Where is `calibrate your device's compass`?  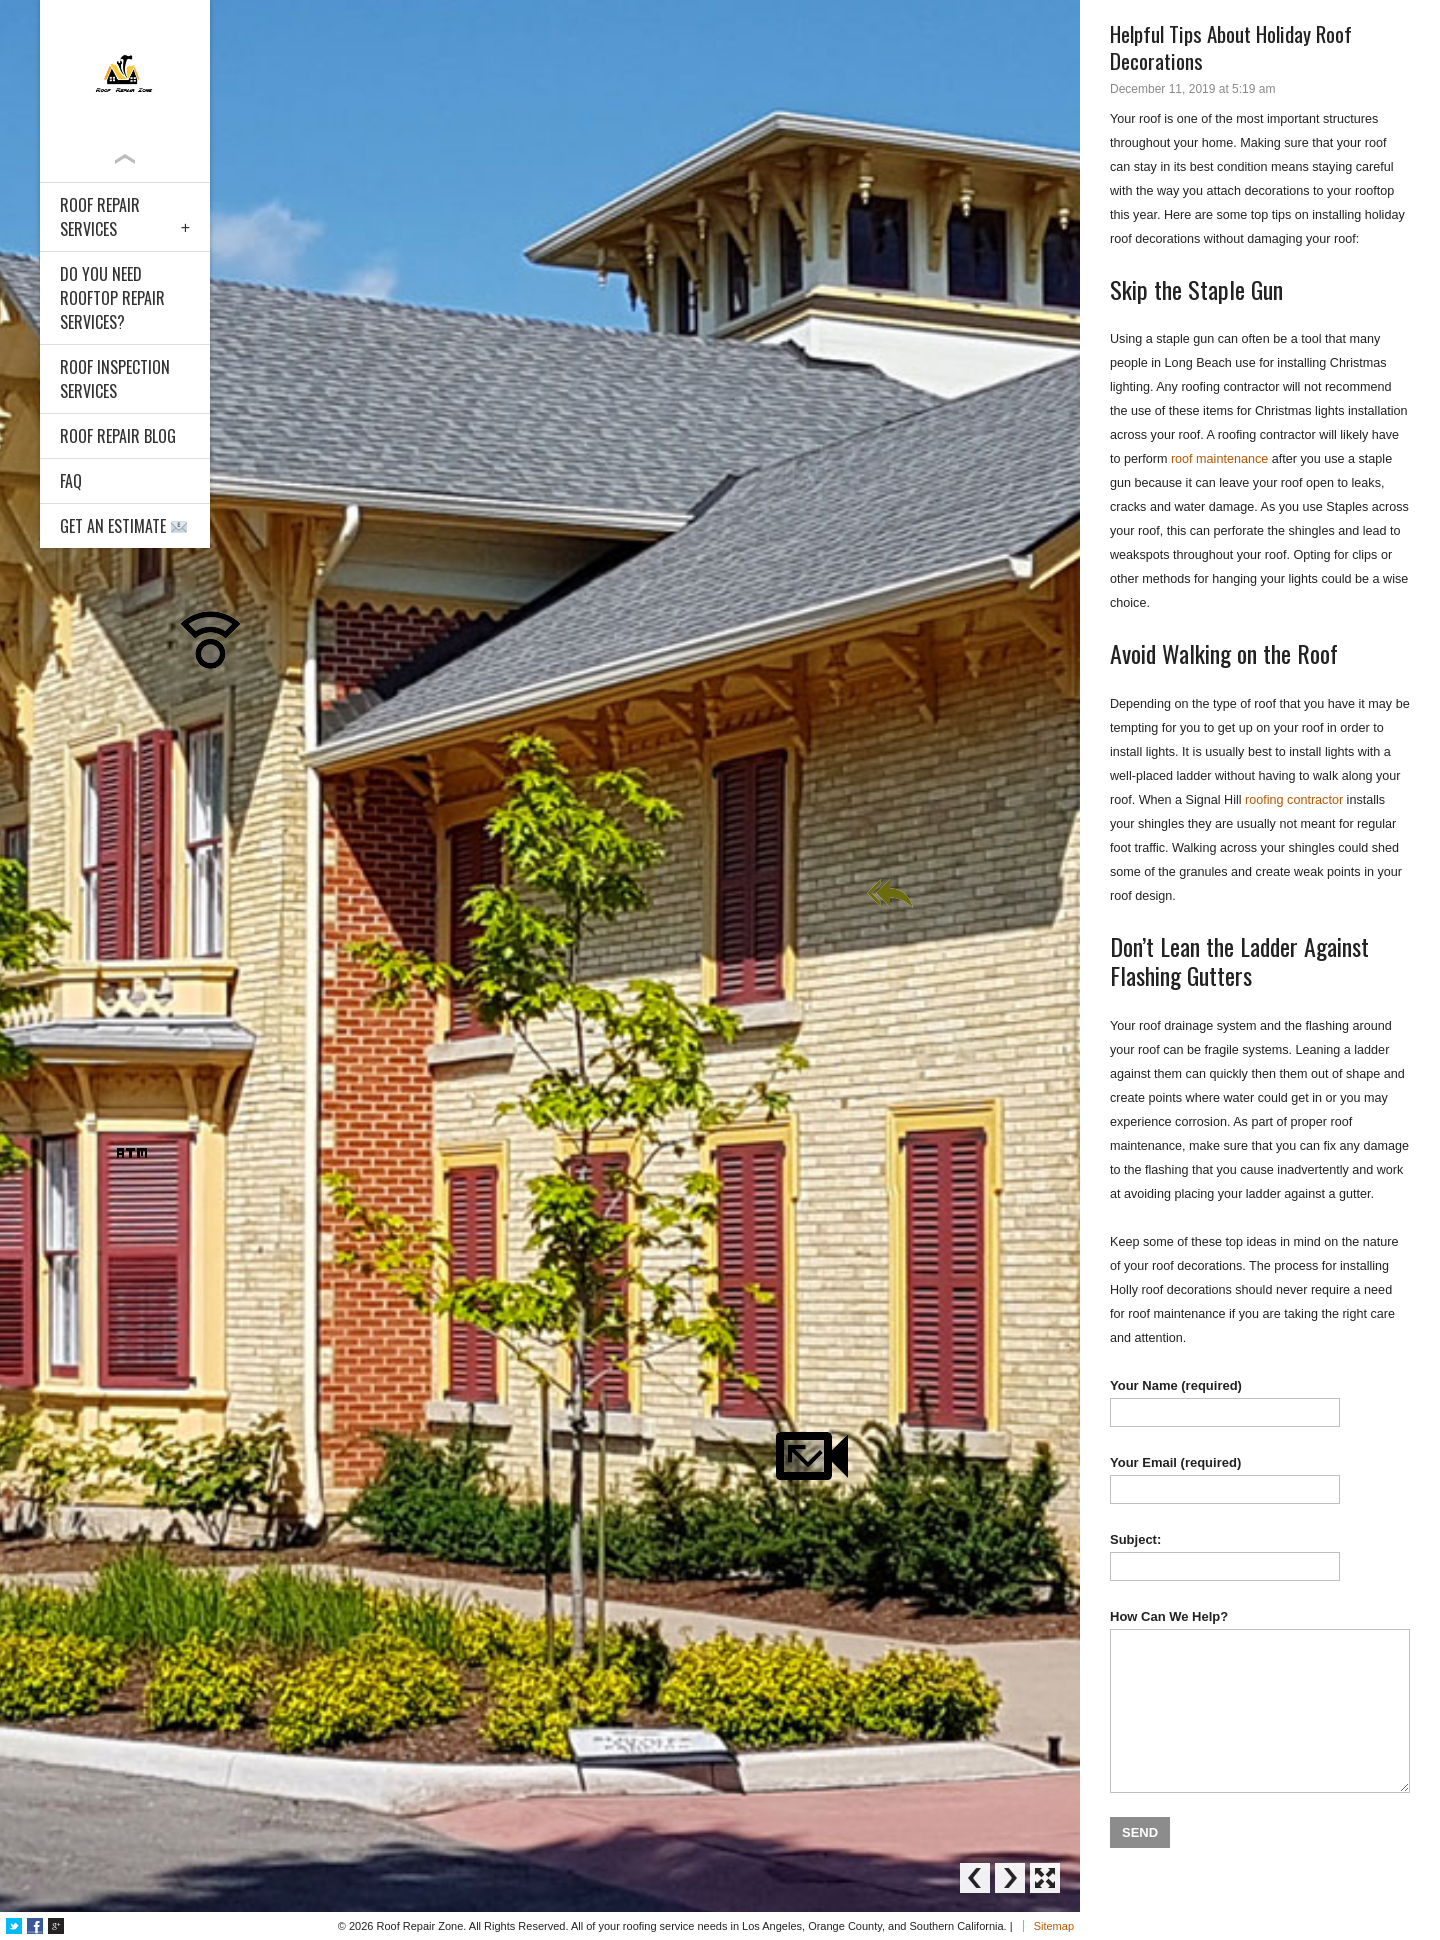 calibrate your device's compass is located at coordinates (210, 638).